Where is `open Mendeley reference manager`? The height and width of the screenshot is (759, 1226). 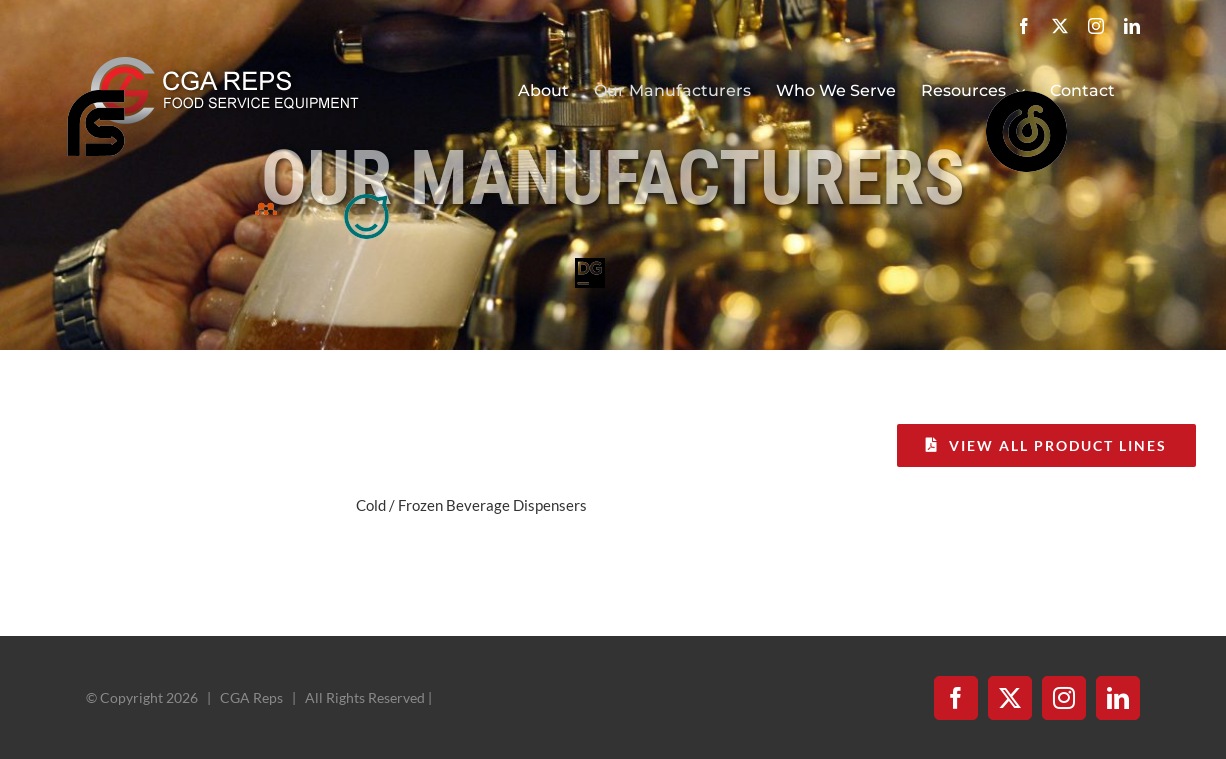 open Mendeley reference manager is located at coordinates (266, 209).